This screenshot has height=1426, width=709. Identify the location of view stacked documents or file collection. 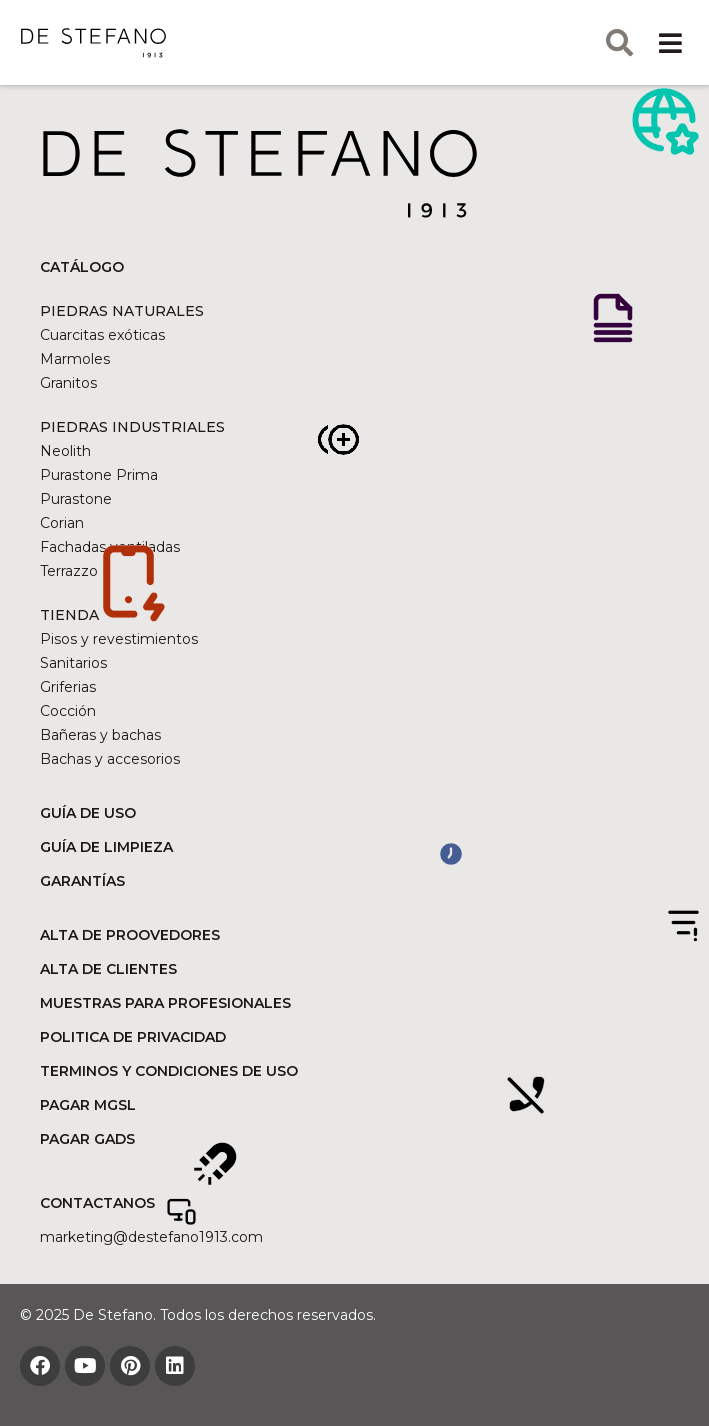
(613, 318).